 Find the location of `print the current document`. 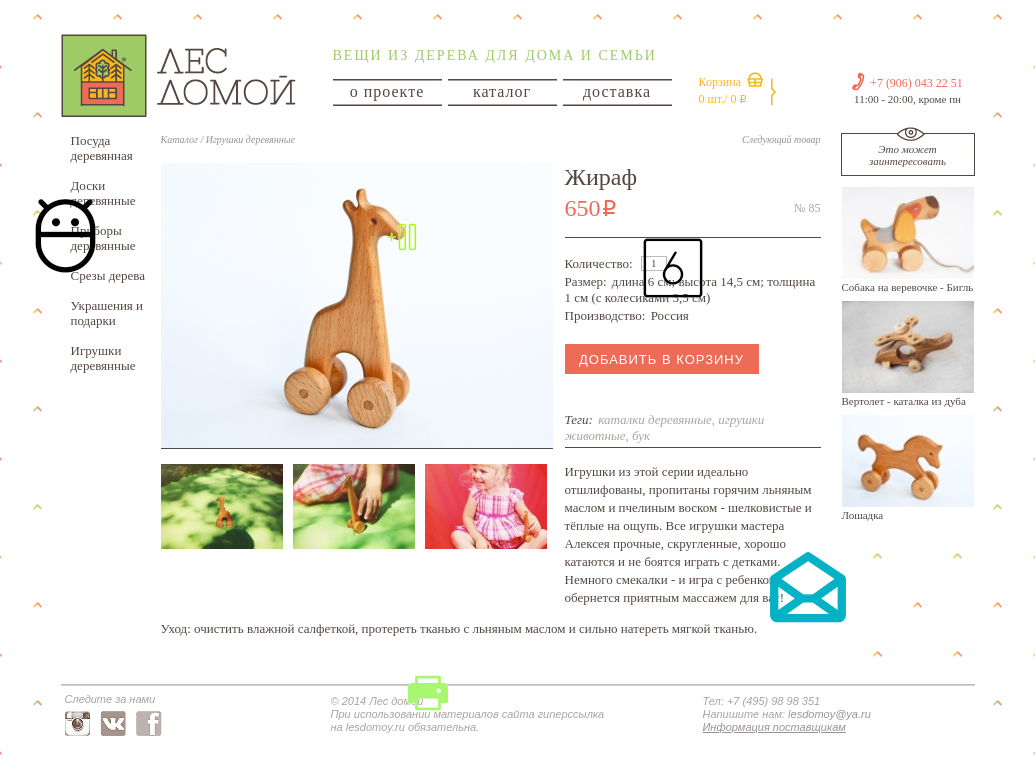

print the current document is located at coordinates (428, 693).